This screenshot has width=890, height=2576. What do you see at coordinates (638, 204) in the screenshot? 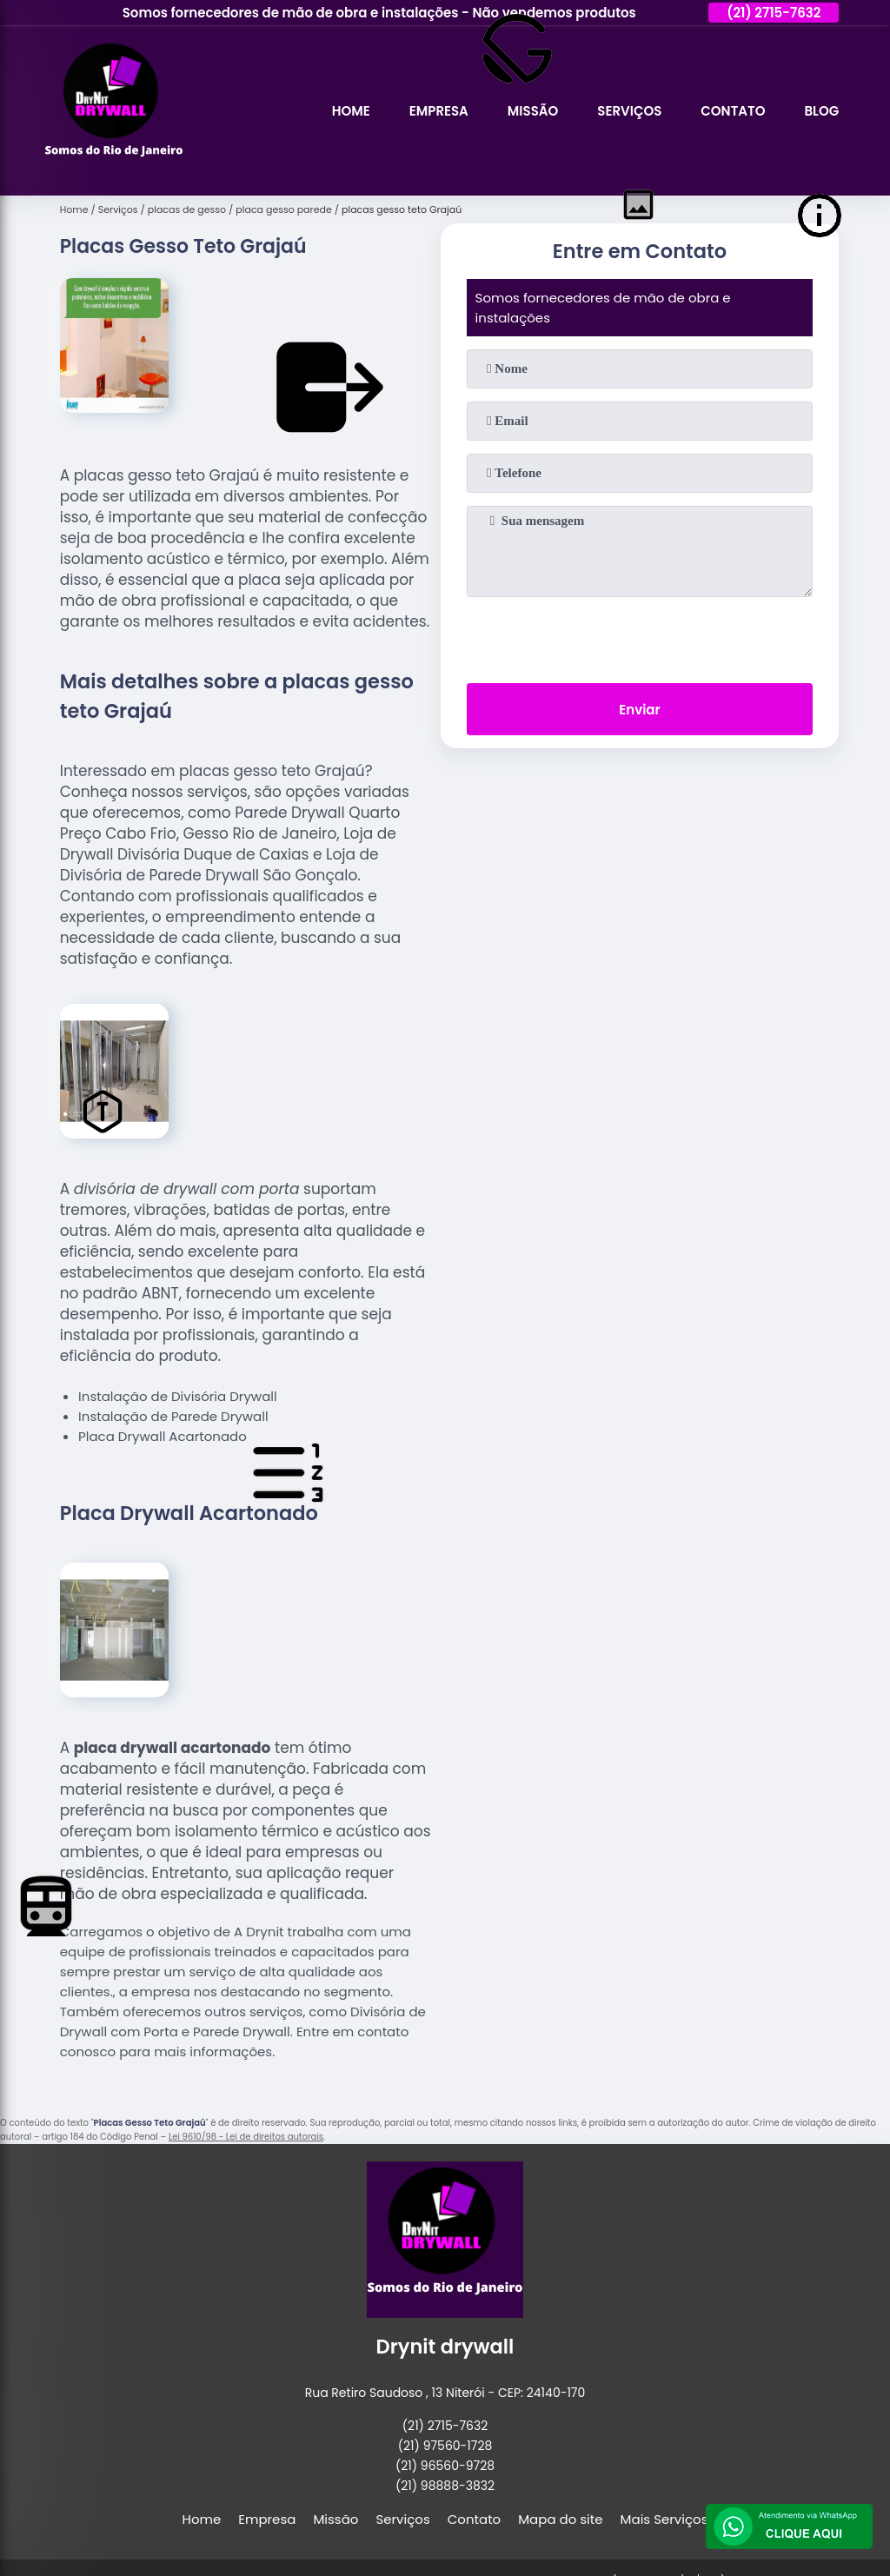
I see `view photos or images` at bounding box center [638, 204].